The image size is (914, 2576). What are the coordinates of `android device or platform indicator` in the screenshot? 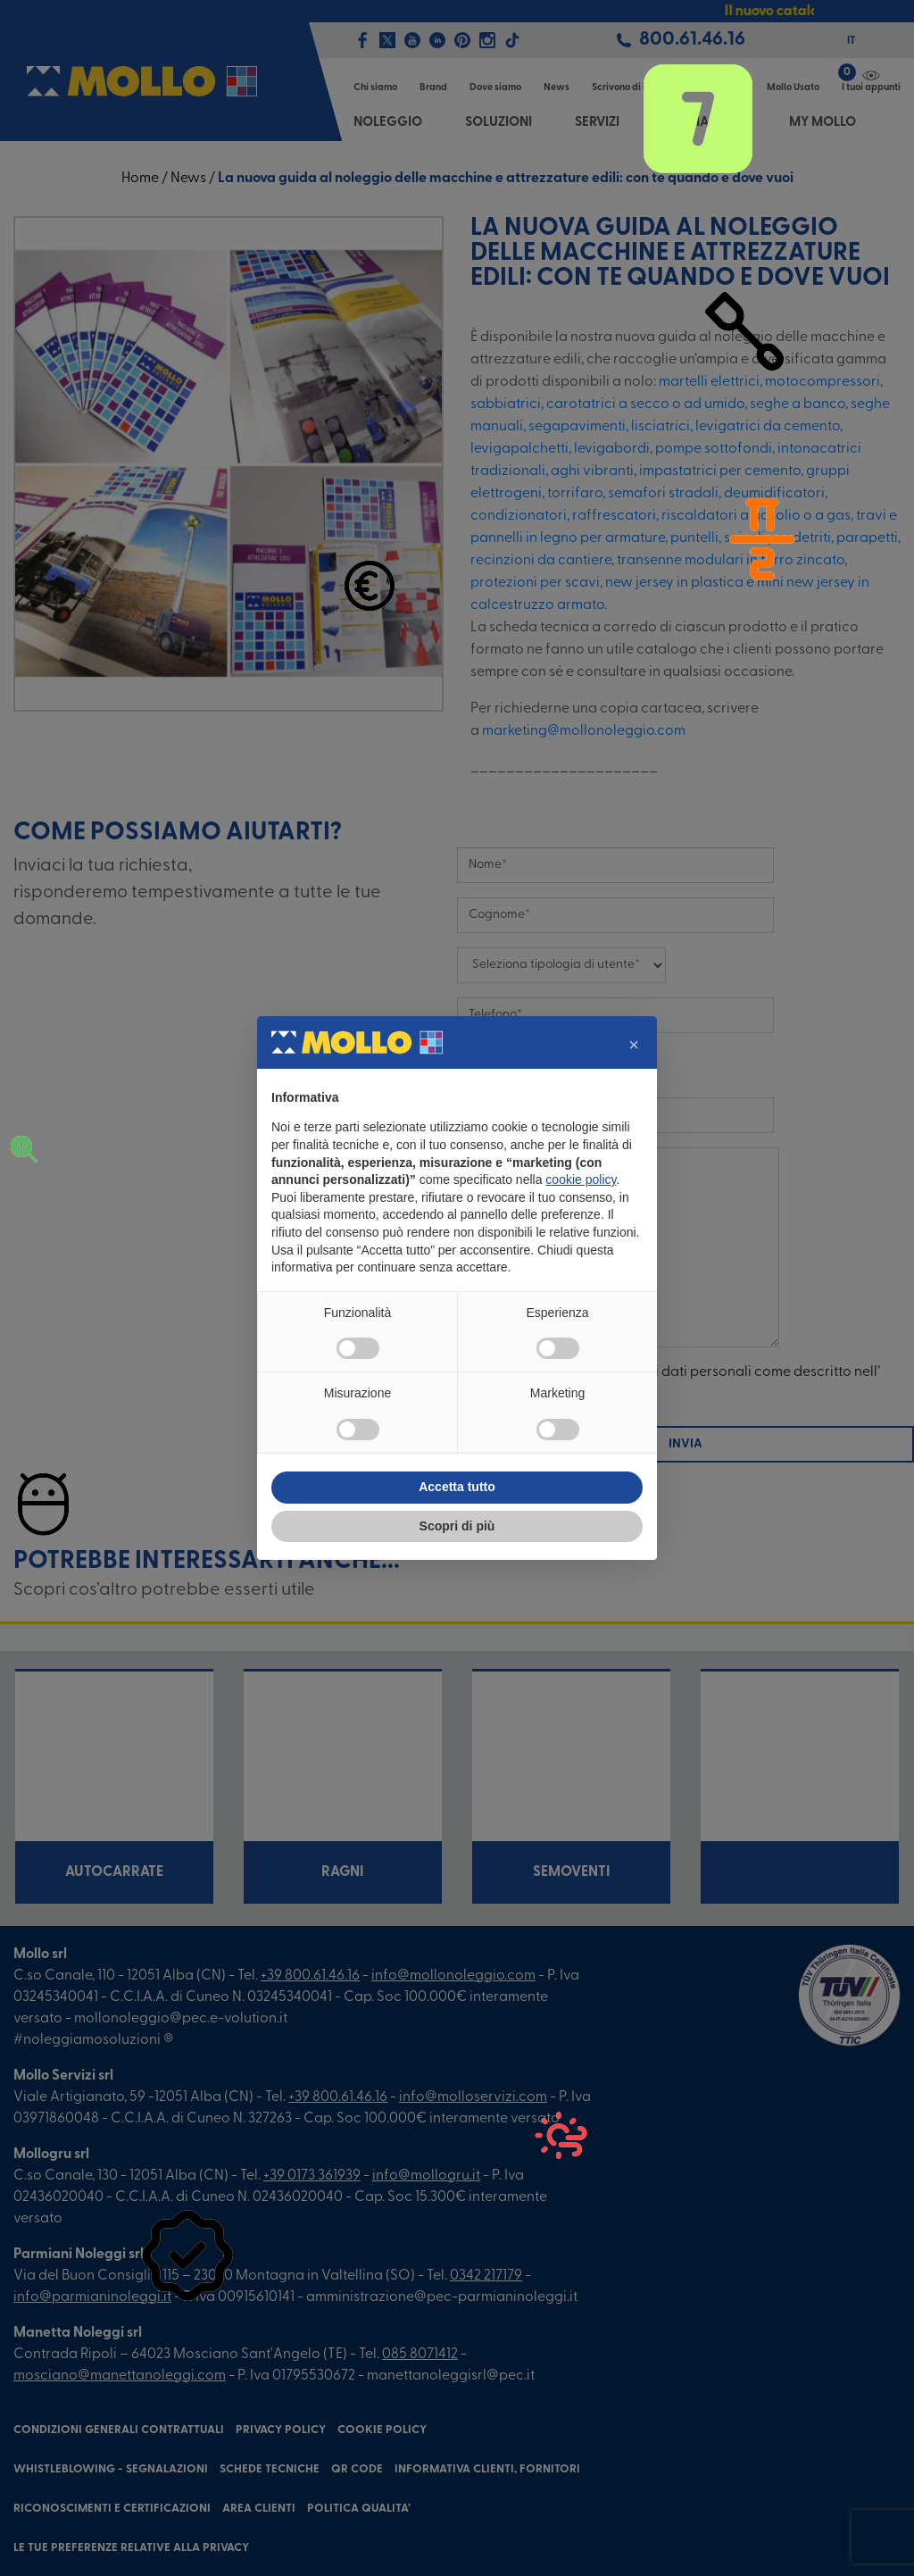 It's located at (43, 1503).